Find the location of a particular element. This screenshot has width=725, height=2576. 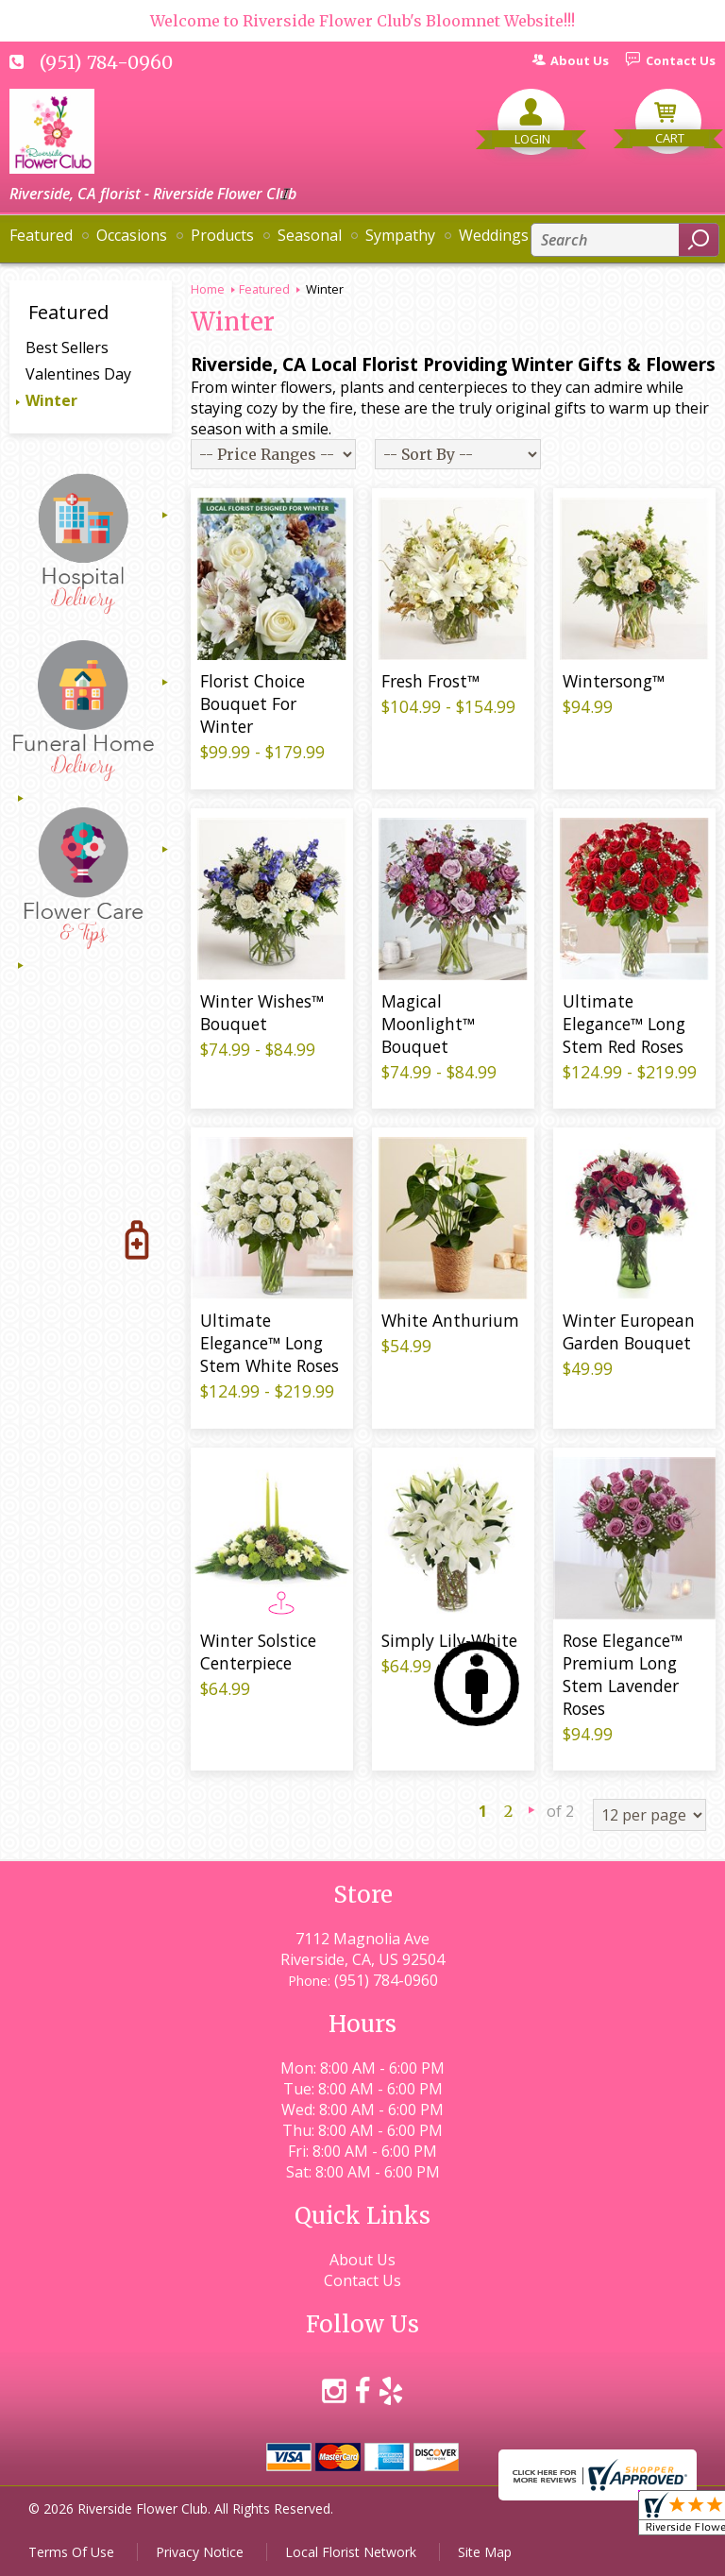

apply italic formatting to selected text is located at coordinates (285, 194).